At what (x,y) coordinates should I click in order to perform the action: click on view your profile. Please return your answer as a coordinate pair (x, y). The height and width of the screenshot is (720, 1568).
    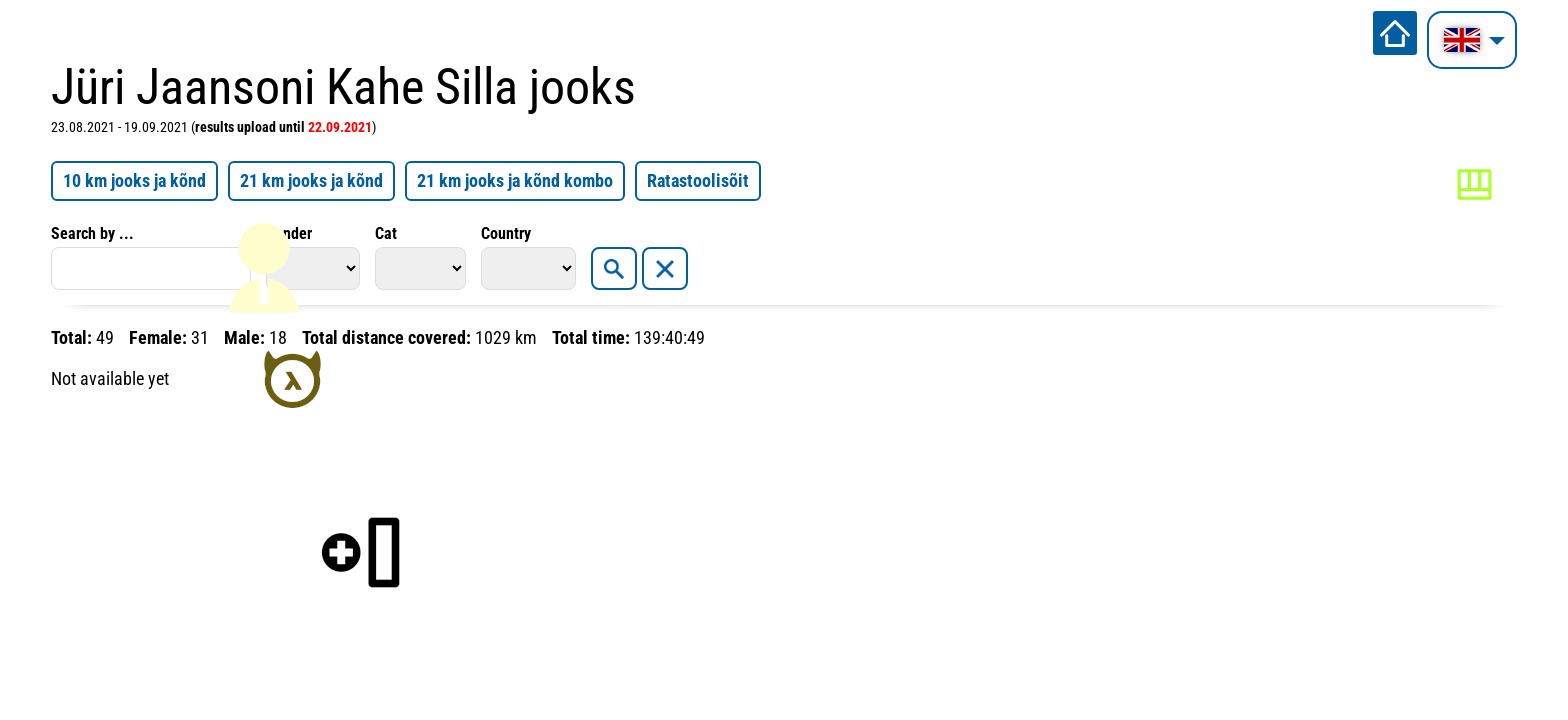
    Looking at the image, I should click on (264, 270).